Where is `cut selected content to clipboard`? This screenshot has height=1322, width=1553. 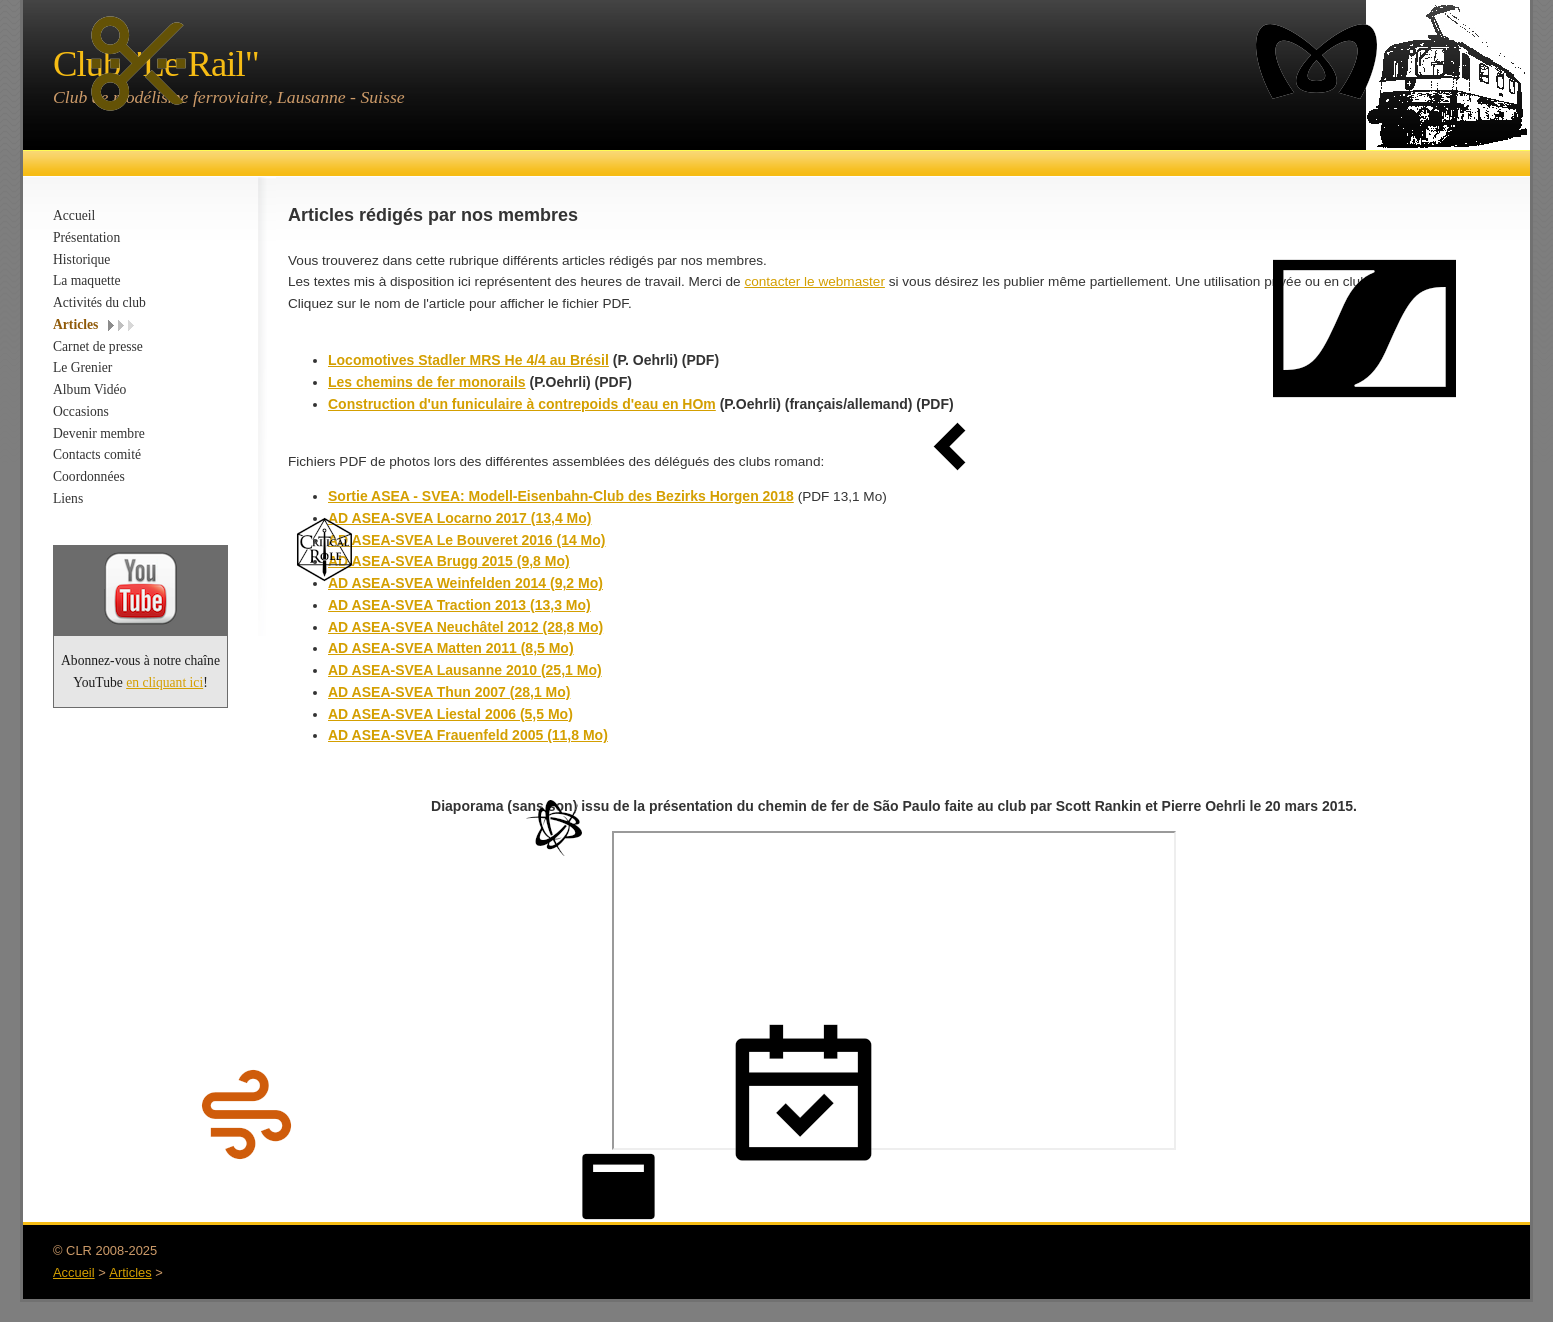 cut selected content to clipboard is located at coordinates (138, 63).